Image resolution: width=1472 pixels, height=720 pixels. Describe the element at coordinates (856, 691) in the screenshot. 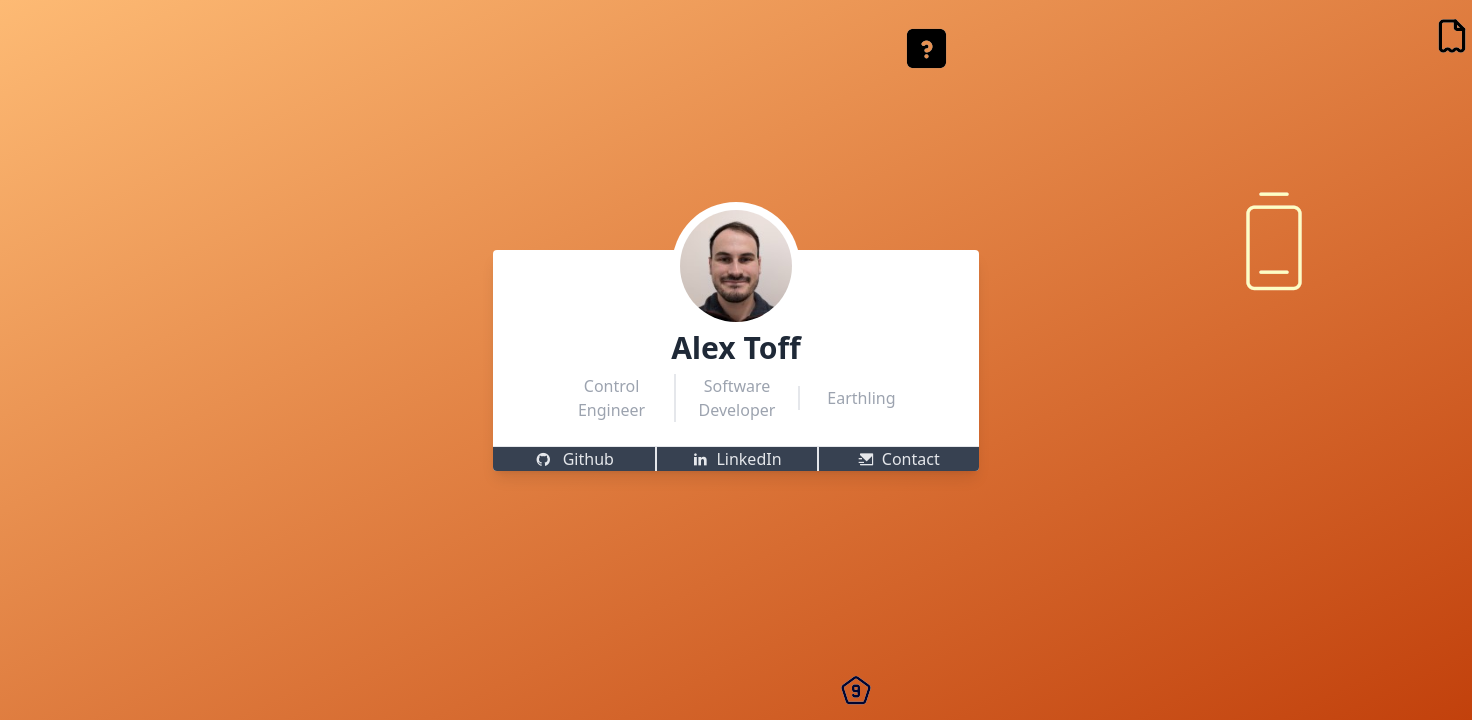

I see `indicates step 9 in a multi-step process` at that location.